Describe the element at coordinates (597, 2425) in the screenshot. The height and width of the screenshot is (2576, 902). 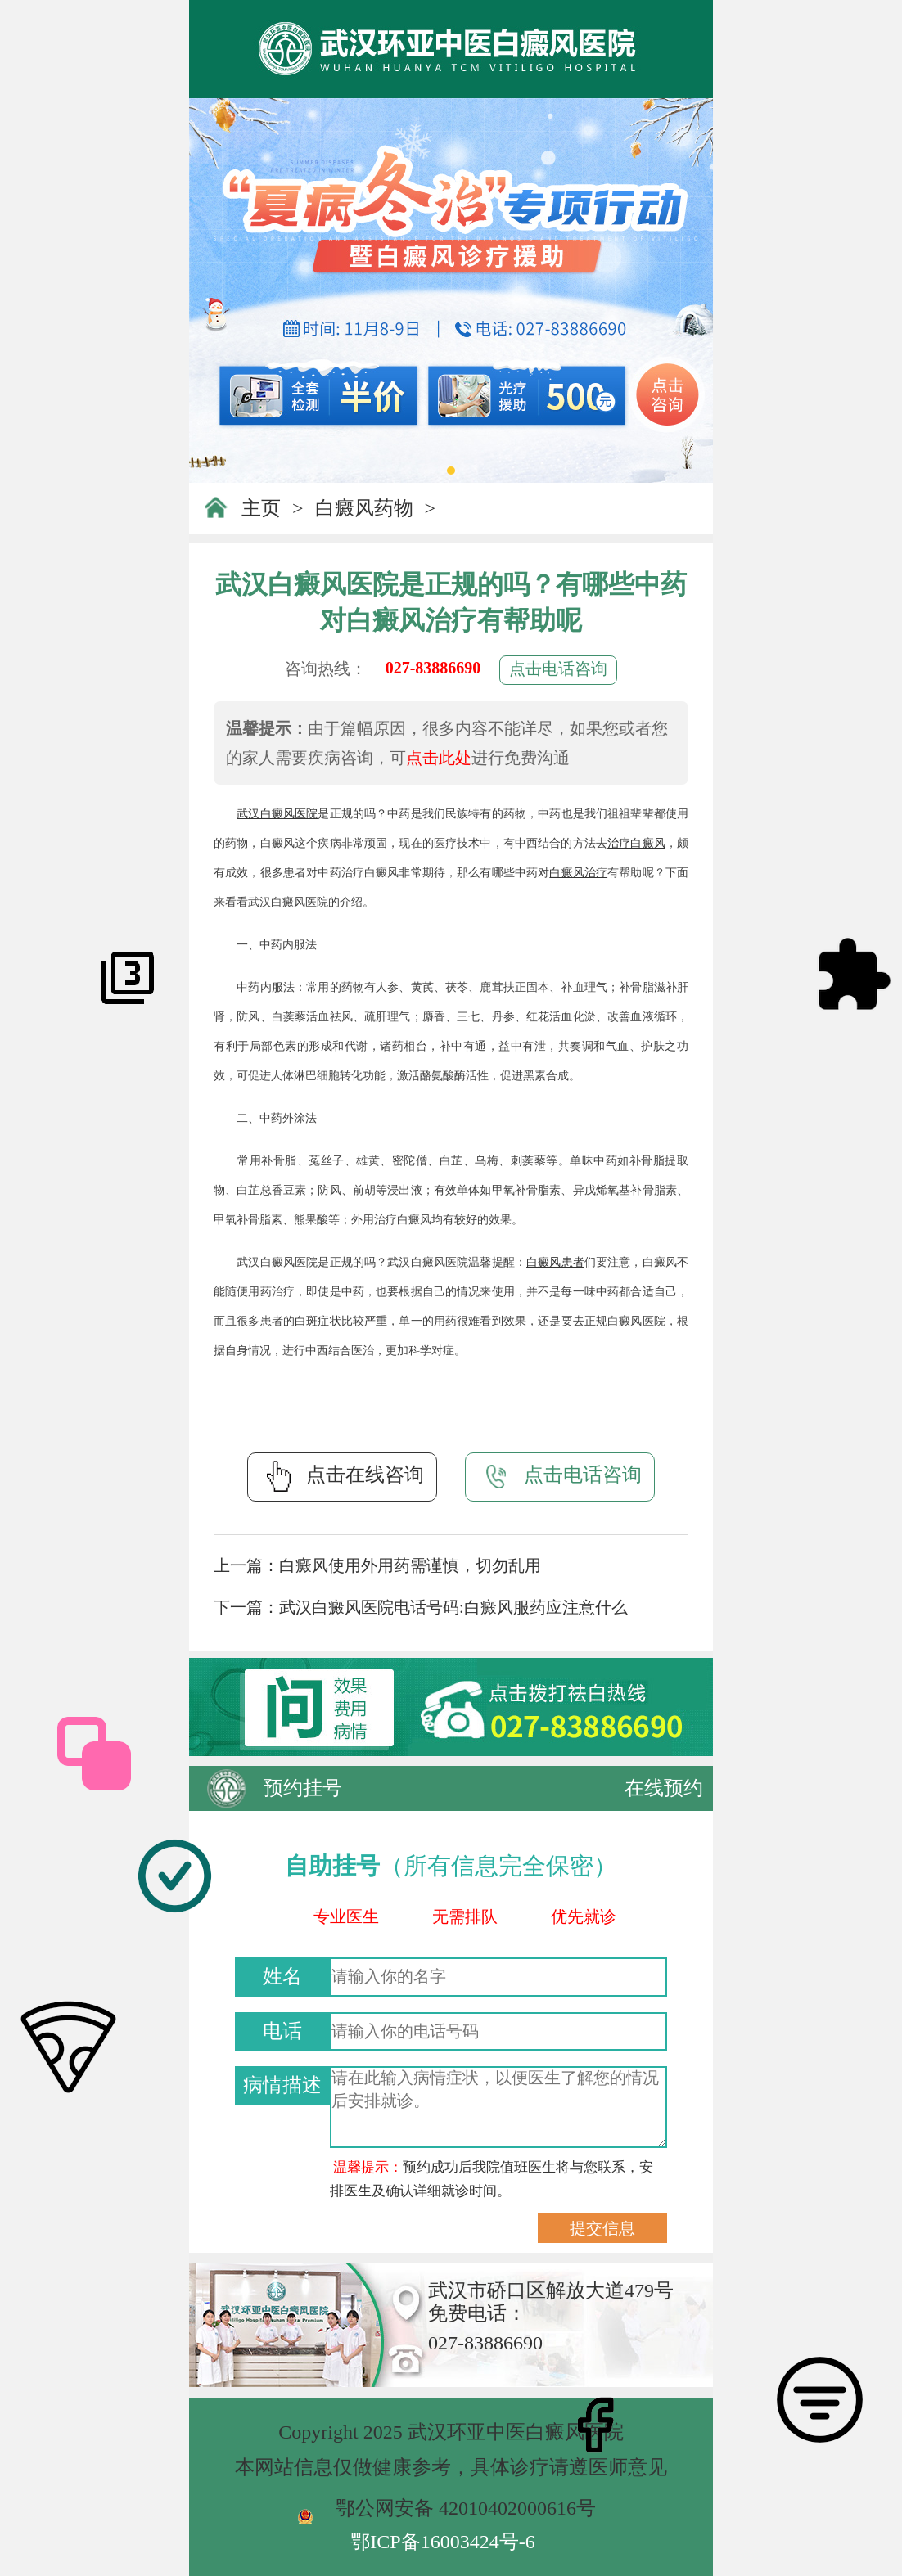
I see `open Facebook app` at that location.